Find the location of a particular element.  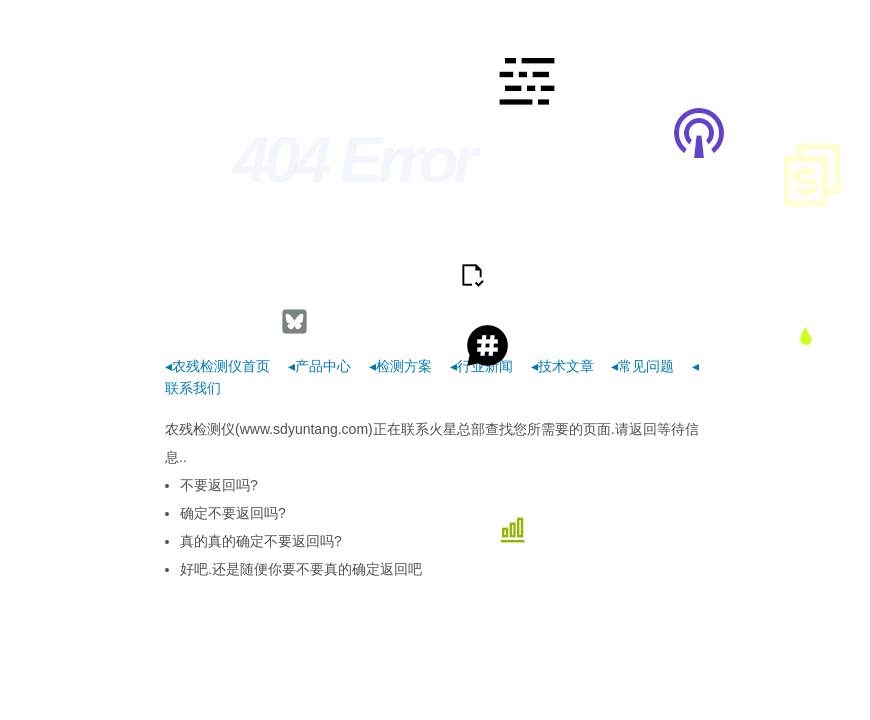

indicates misty or foggy weather conditions is located at coordinates (527, 80).